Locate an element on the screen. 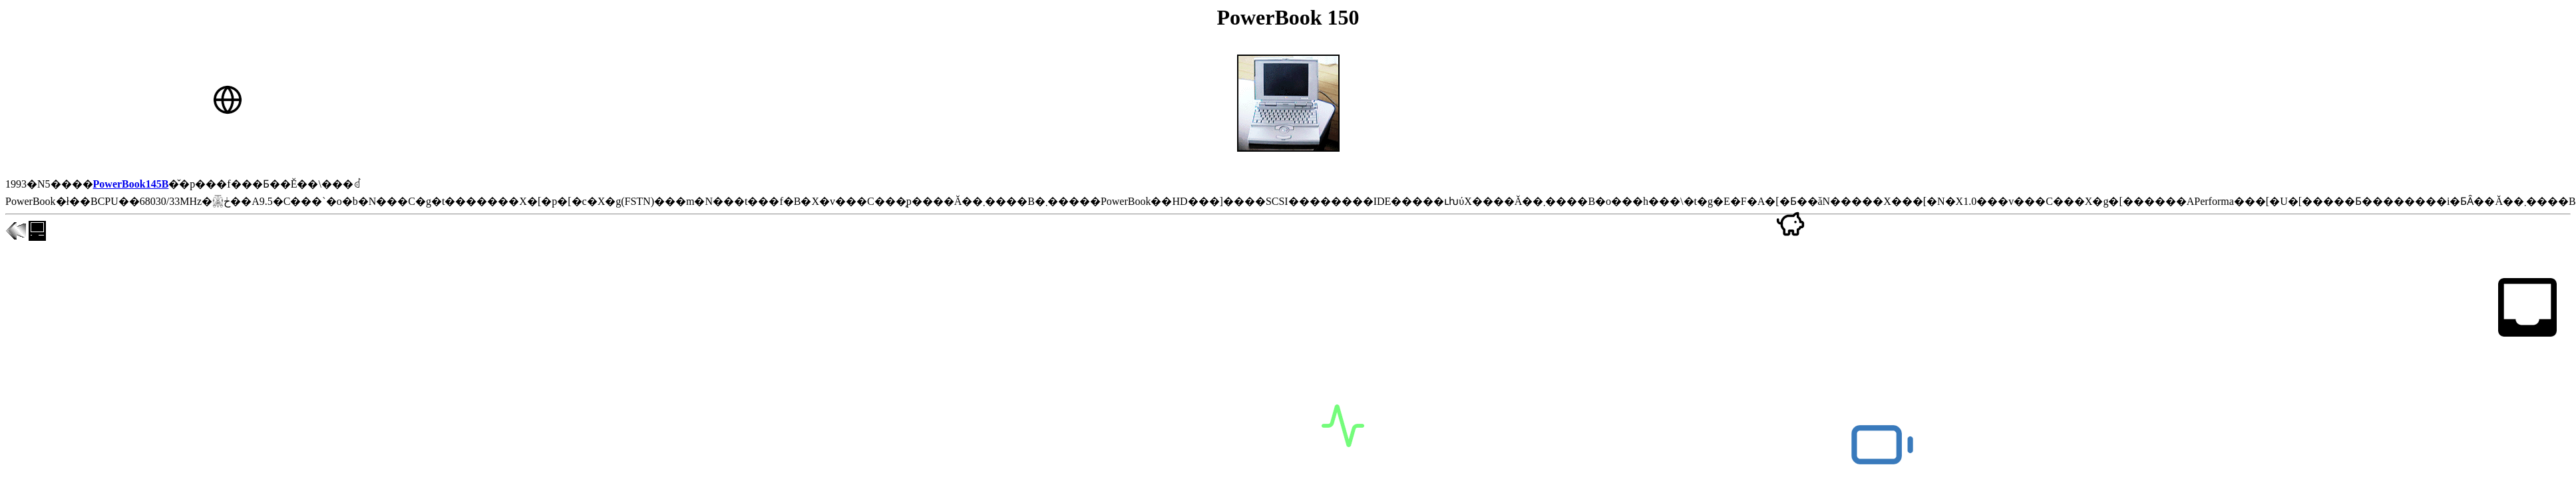  indicates current battery level is located at coordinates (1882, 444).